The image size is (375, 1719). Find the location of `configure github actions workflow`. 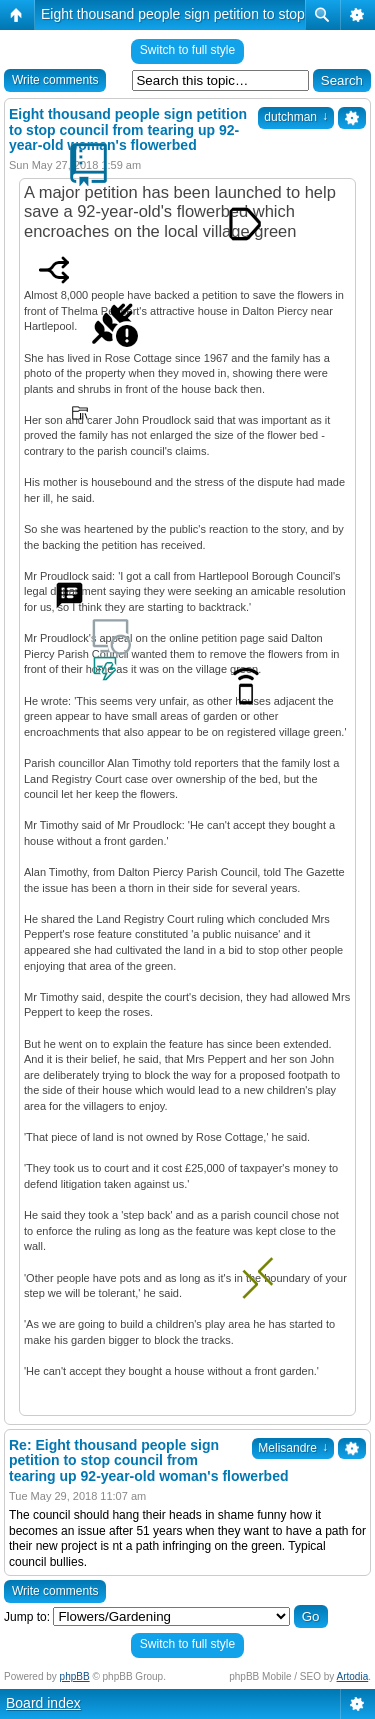

configure github actions workflow is located at coordinates (104, 669).